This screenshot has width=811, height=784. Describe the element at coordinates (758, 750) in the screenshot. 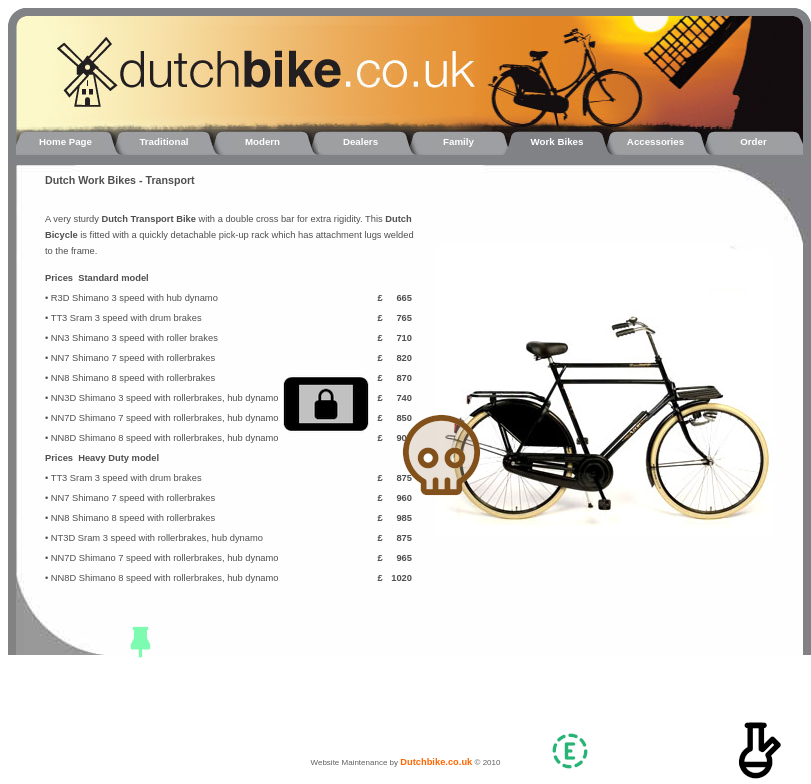

I see `access chemistry or laboratory tools` at that location.